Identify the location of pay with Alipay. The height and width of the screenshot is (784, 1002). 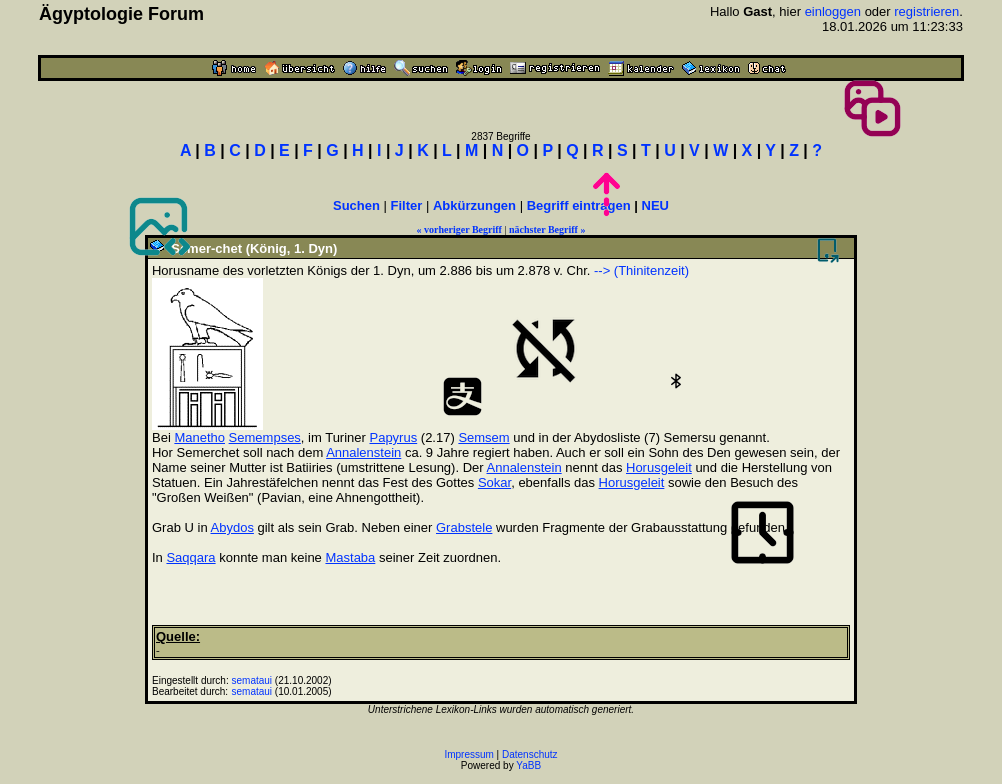
(462, 396).